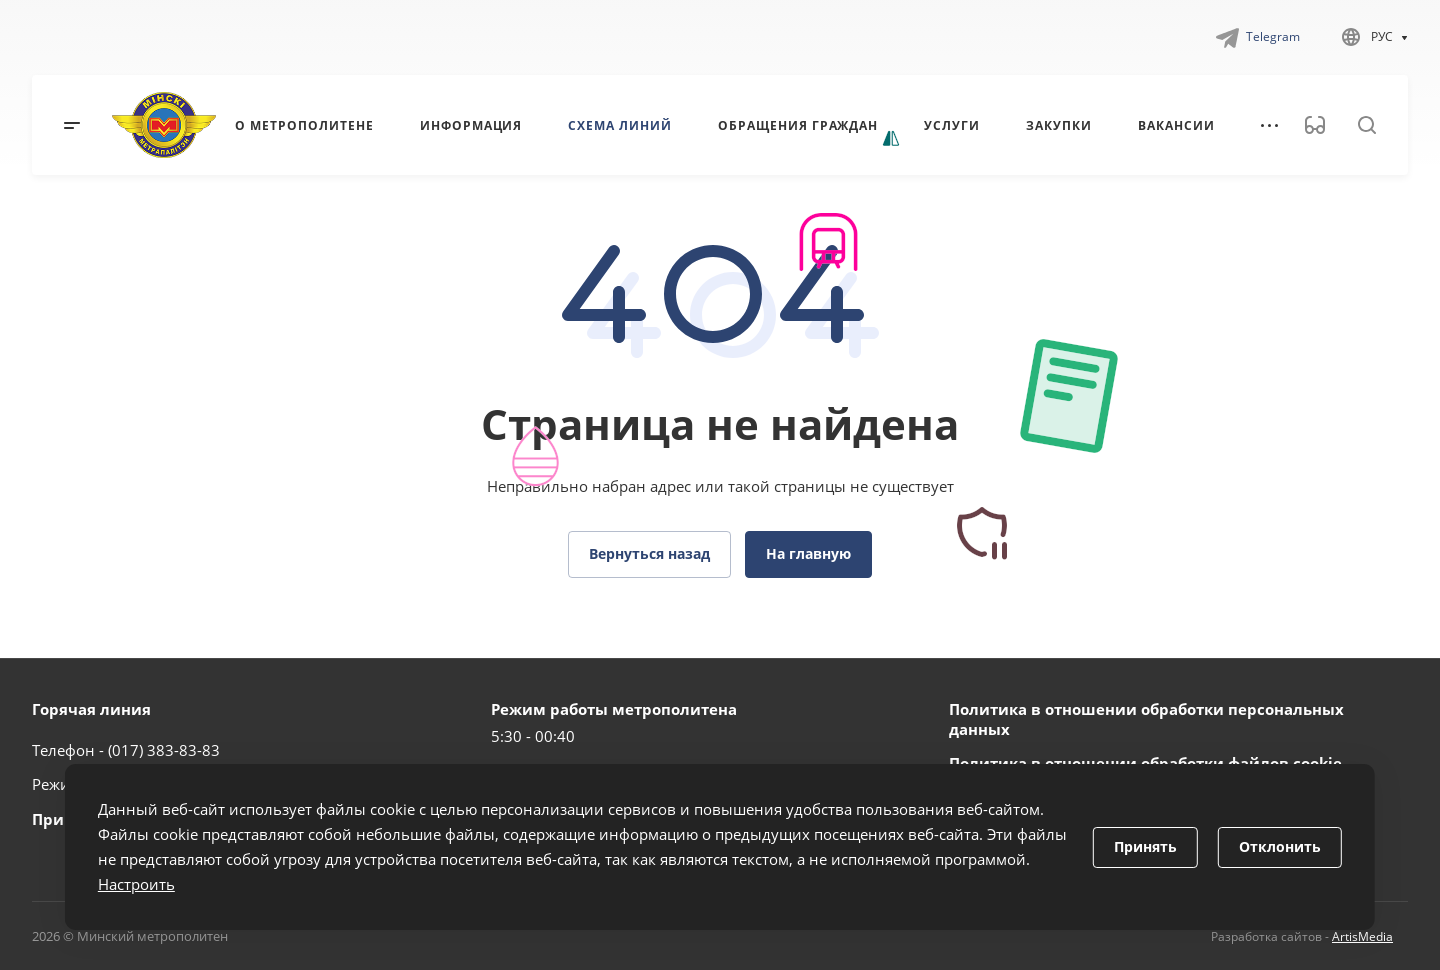 The height and width of the screenshot is (970, 1440). I want to click on view subway or metro transit options, so click(828, 244).